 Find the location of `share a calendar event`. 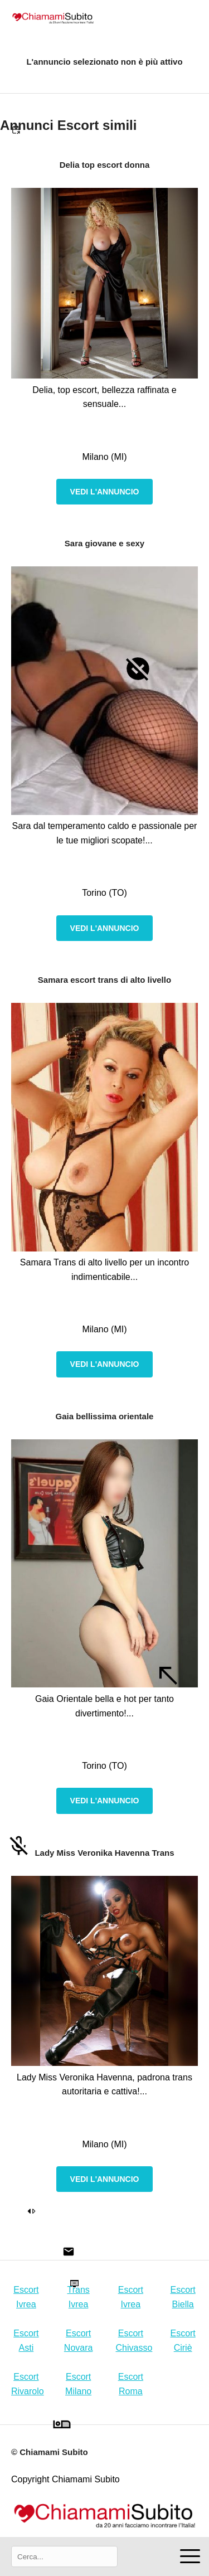

share a calendar event is located at coordinates (16, 129).